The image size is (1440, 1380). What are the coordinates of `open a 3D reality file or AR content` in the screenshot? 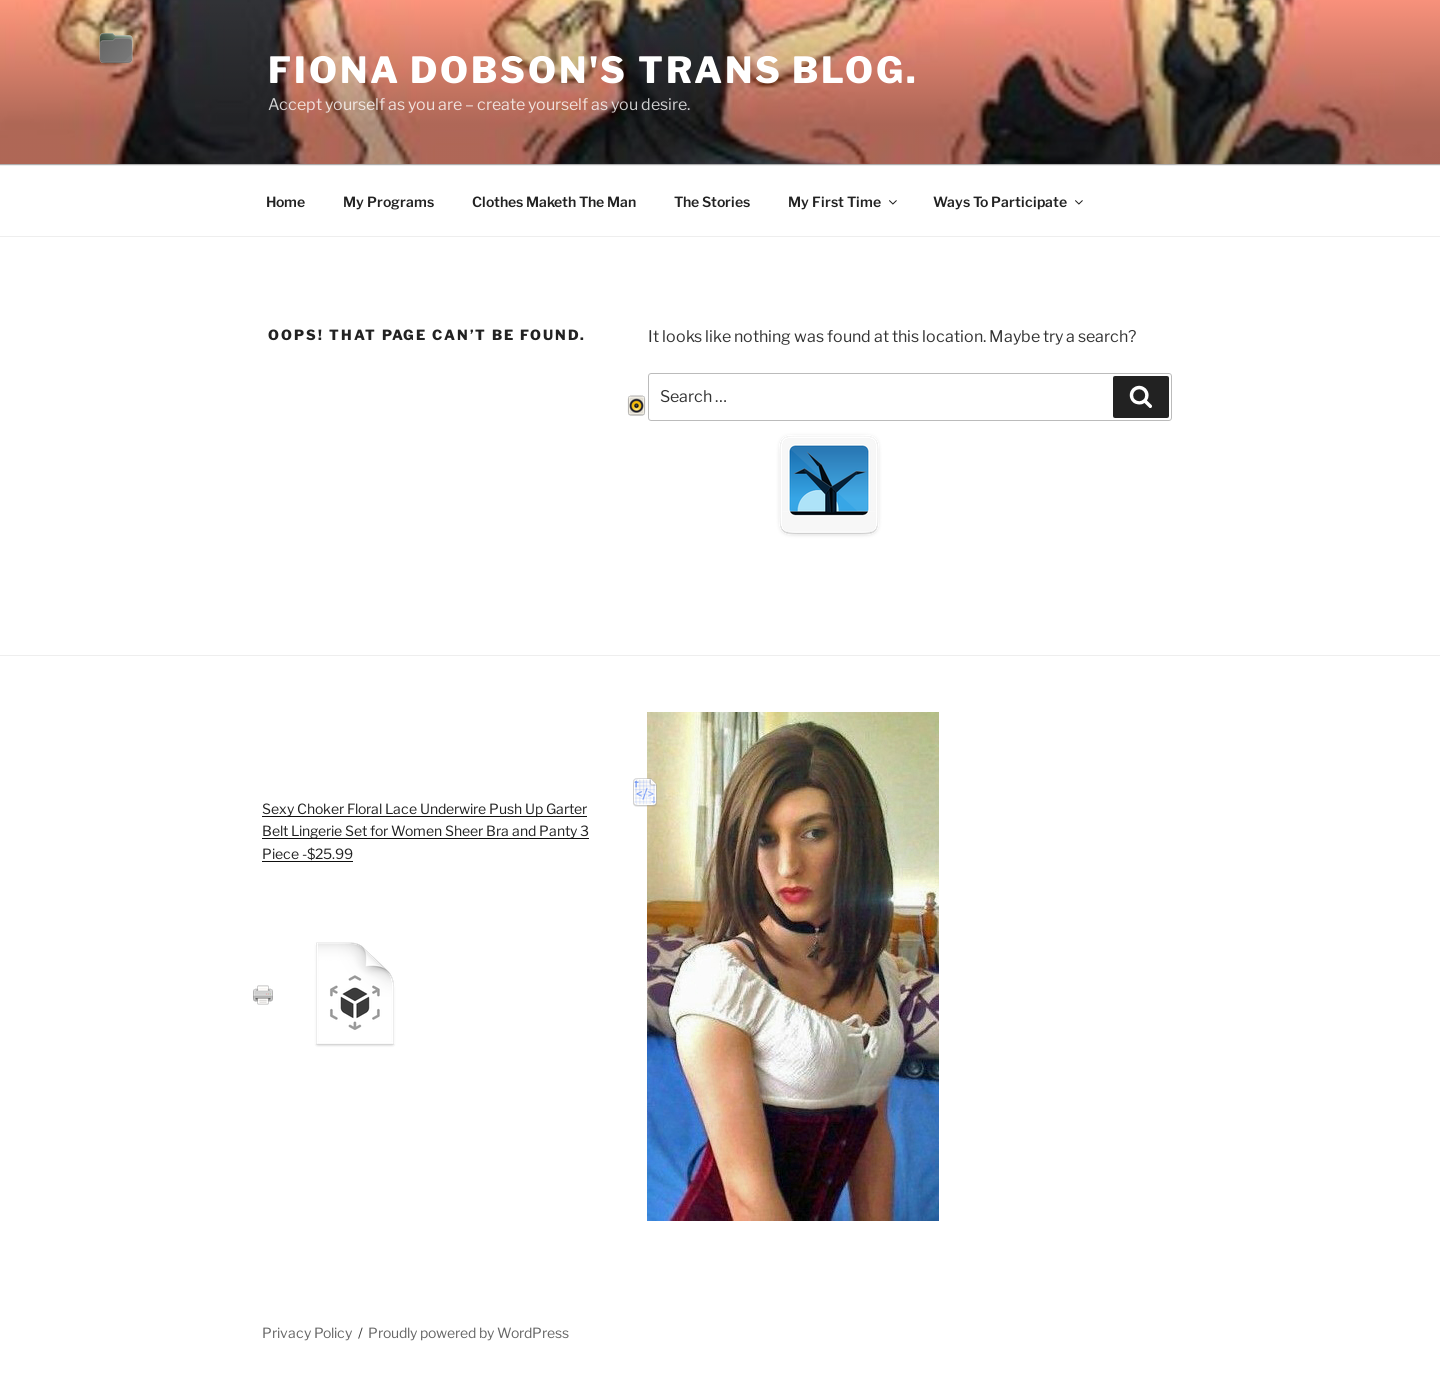 It's located at (355, 996).